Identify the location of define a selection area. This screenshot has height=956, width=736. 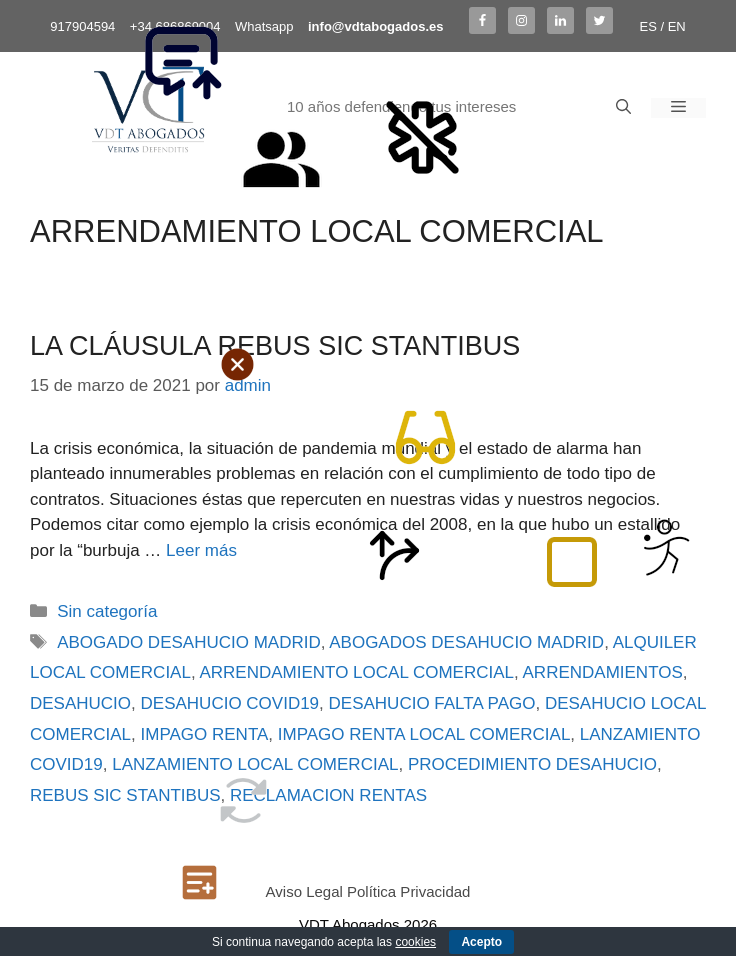
(572, 562).